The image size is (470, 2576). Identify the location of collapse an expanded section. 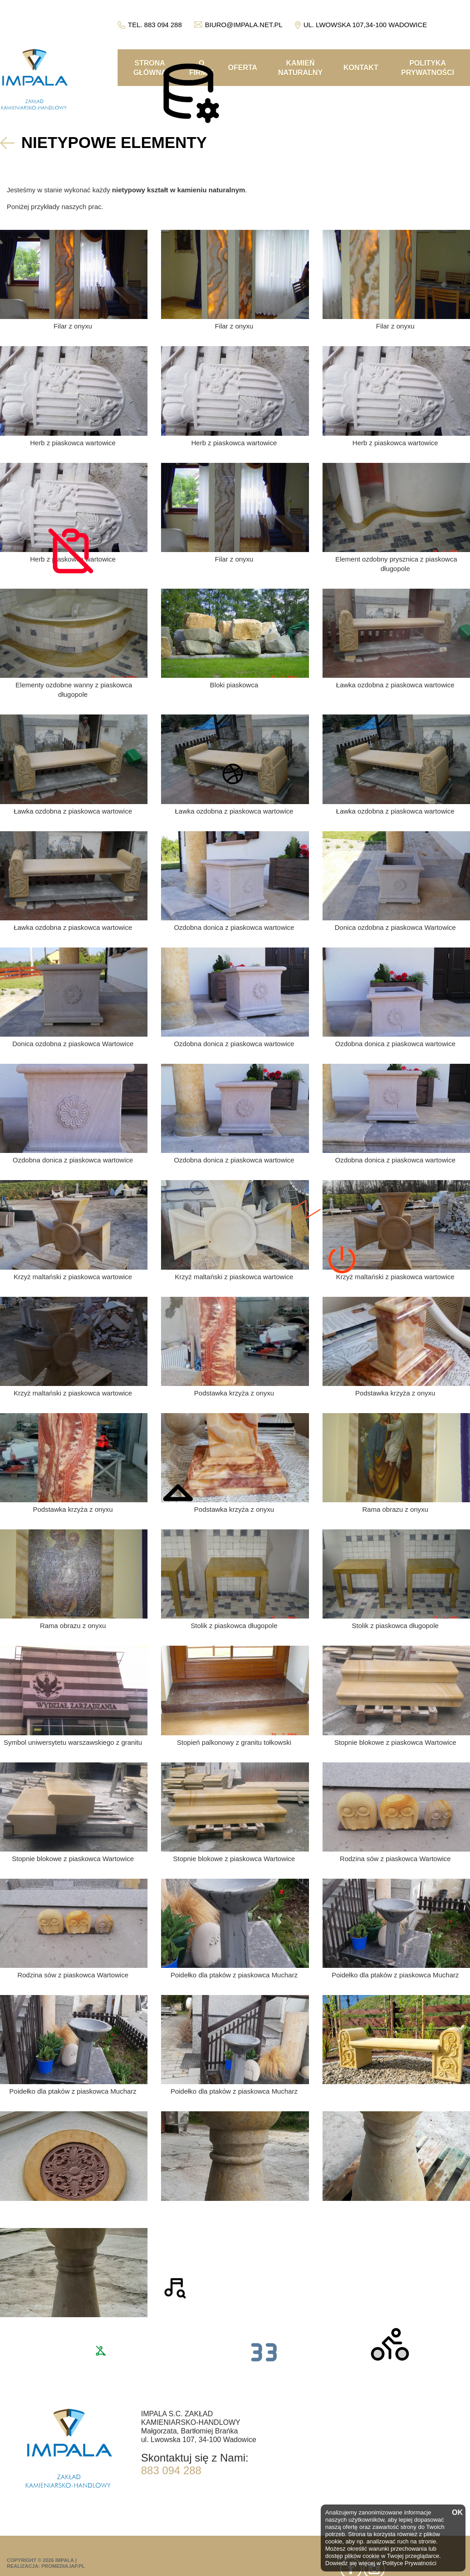
(178, 1495).